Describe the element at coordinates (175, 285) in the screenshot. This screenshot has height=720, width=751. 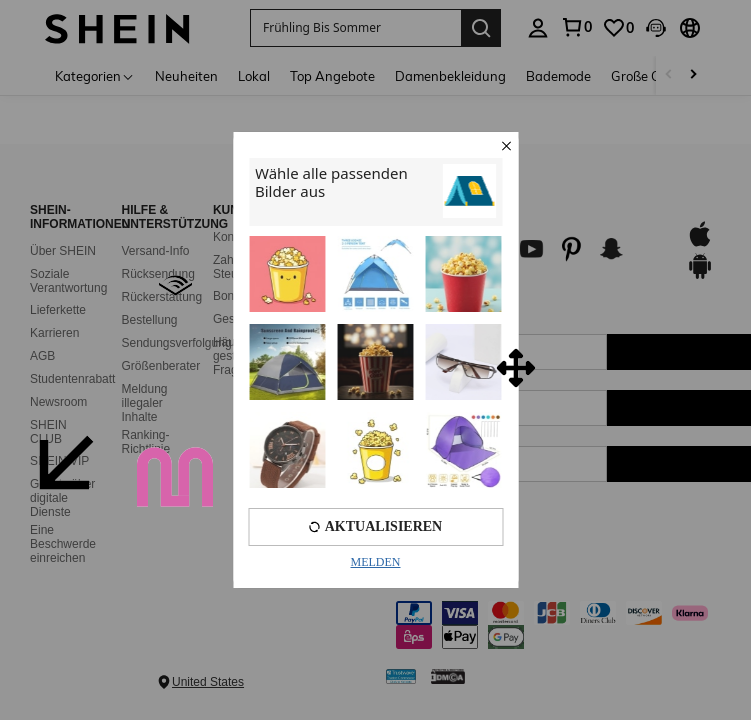
I see `open the Audible app` at that location.